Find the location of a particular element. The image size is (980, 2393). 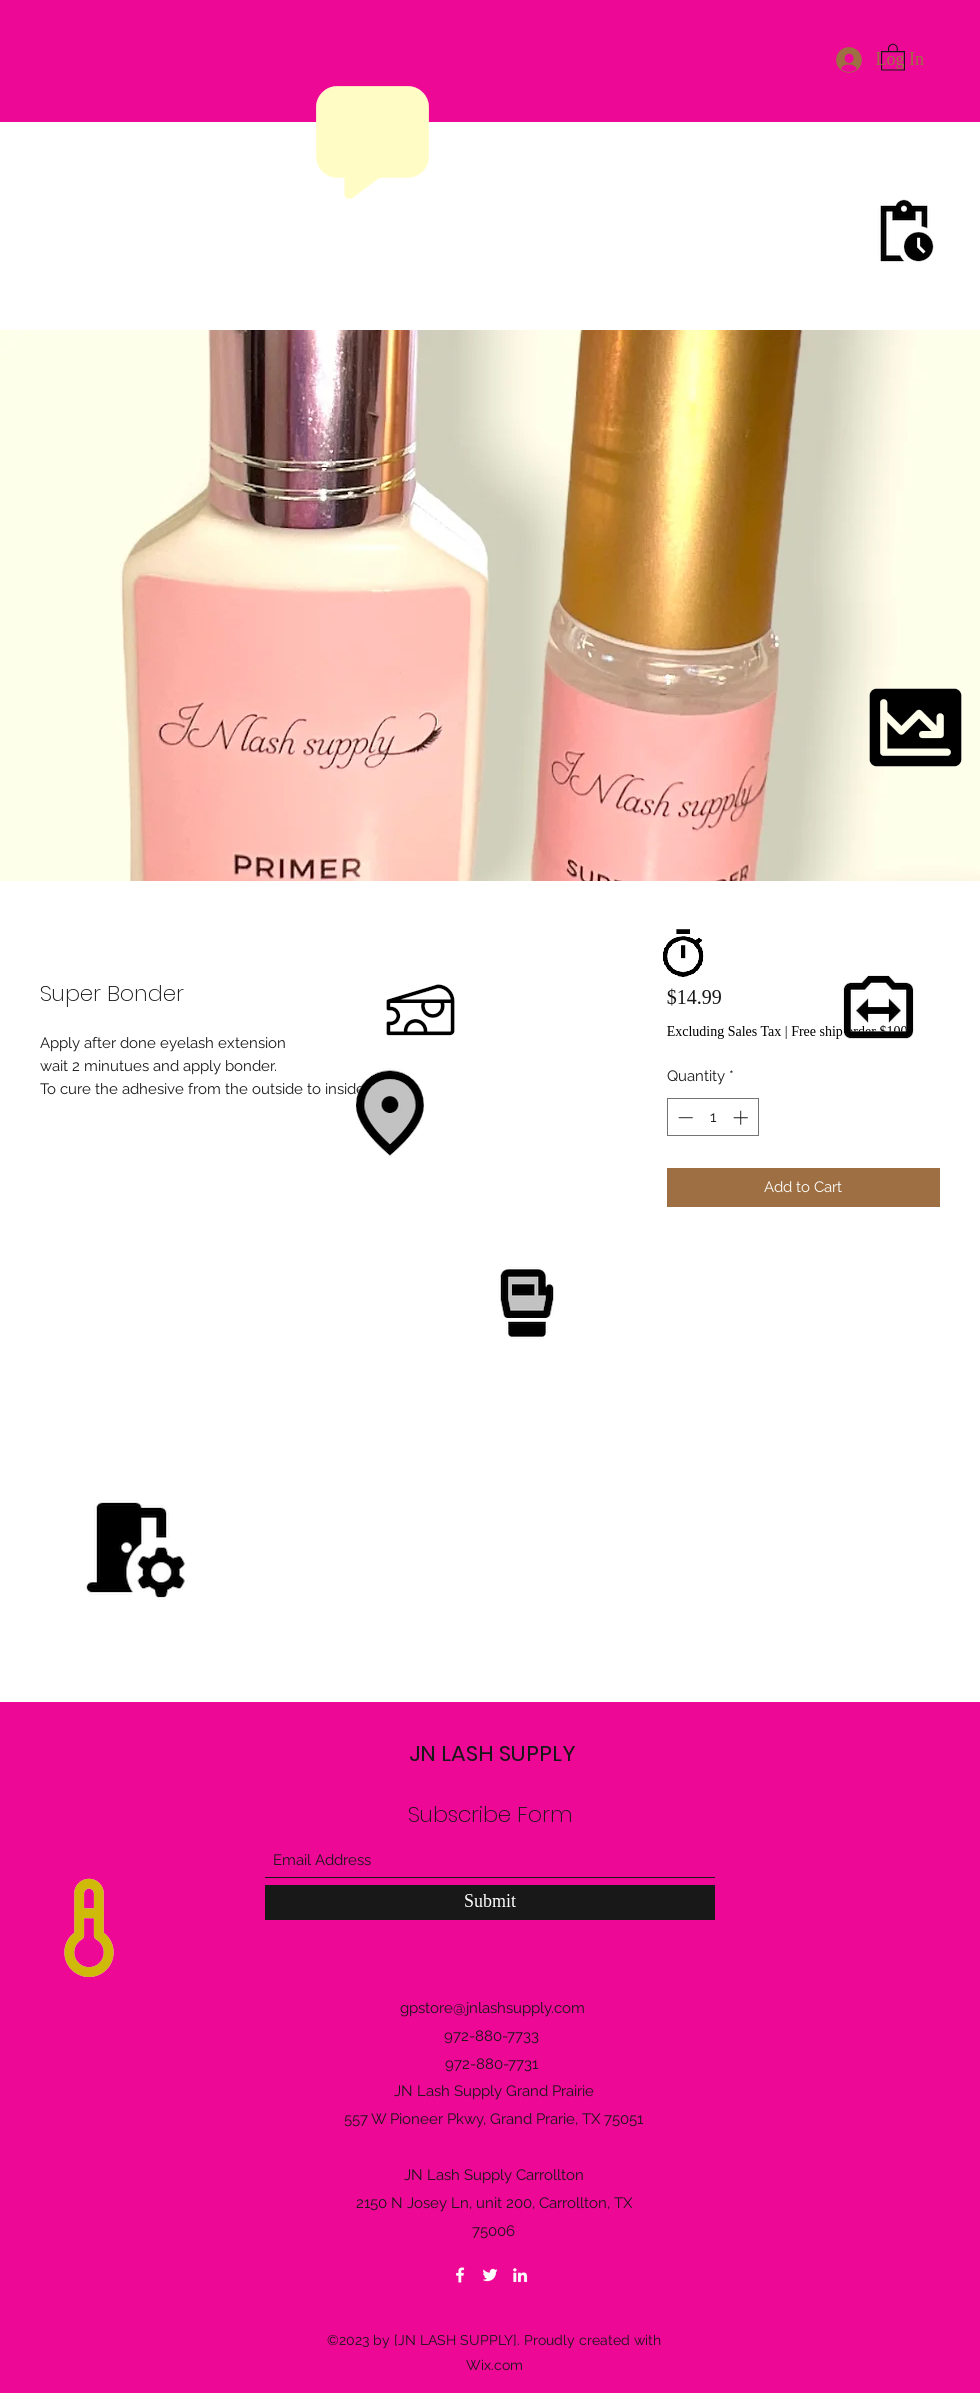

view pending tasks or actions is located at coordinates (904, 232).